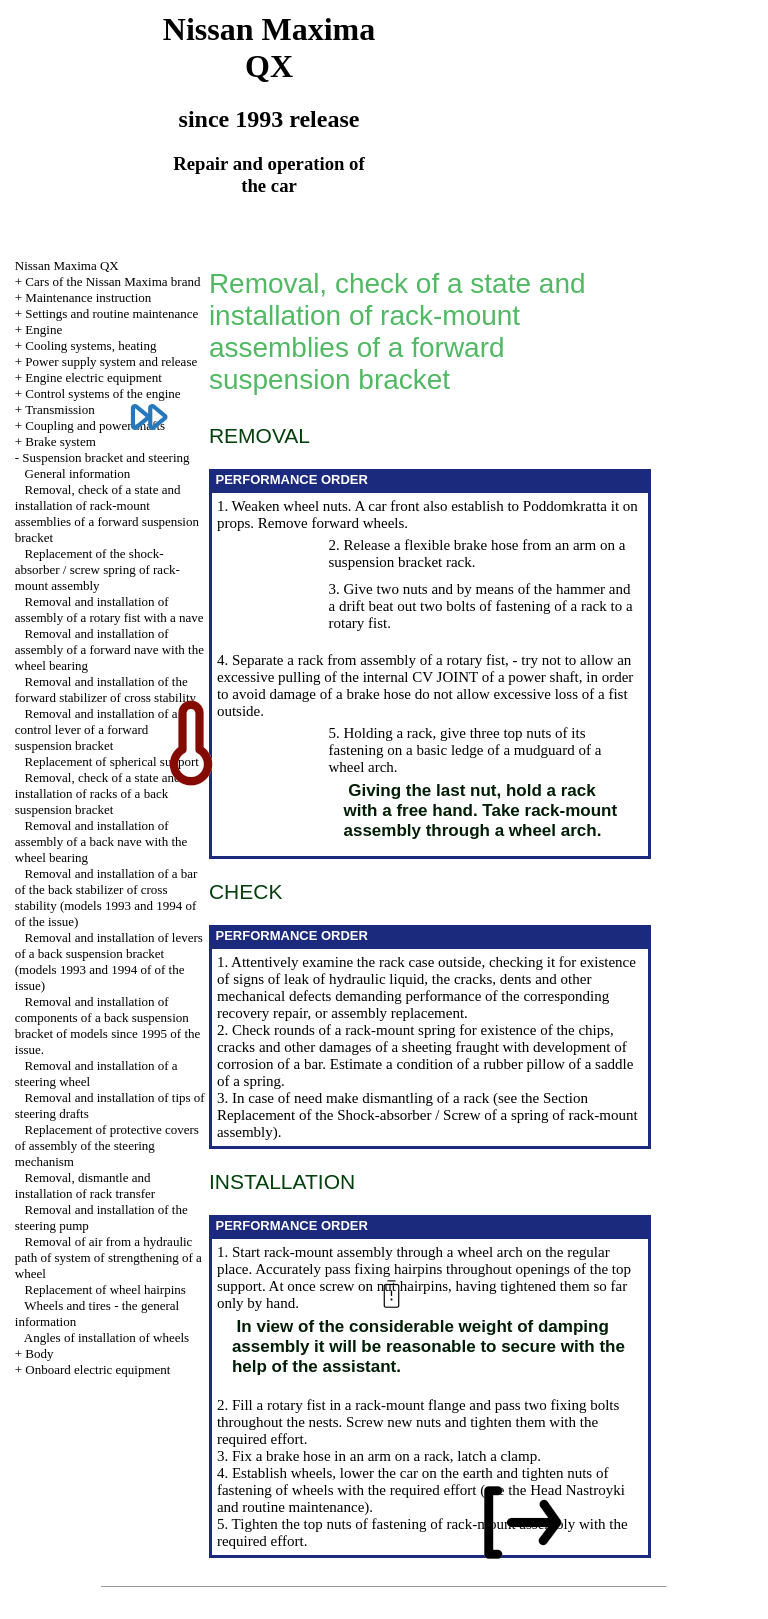 This screenshot has height=1619, width=768. I want to click on fast forward media playback, so click(147, 417).